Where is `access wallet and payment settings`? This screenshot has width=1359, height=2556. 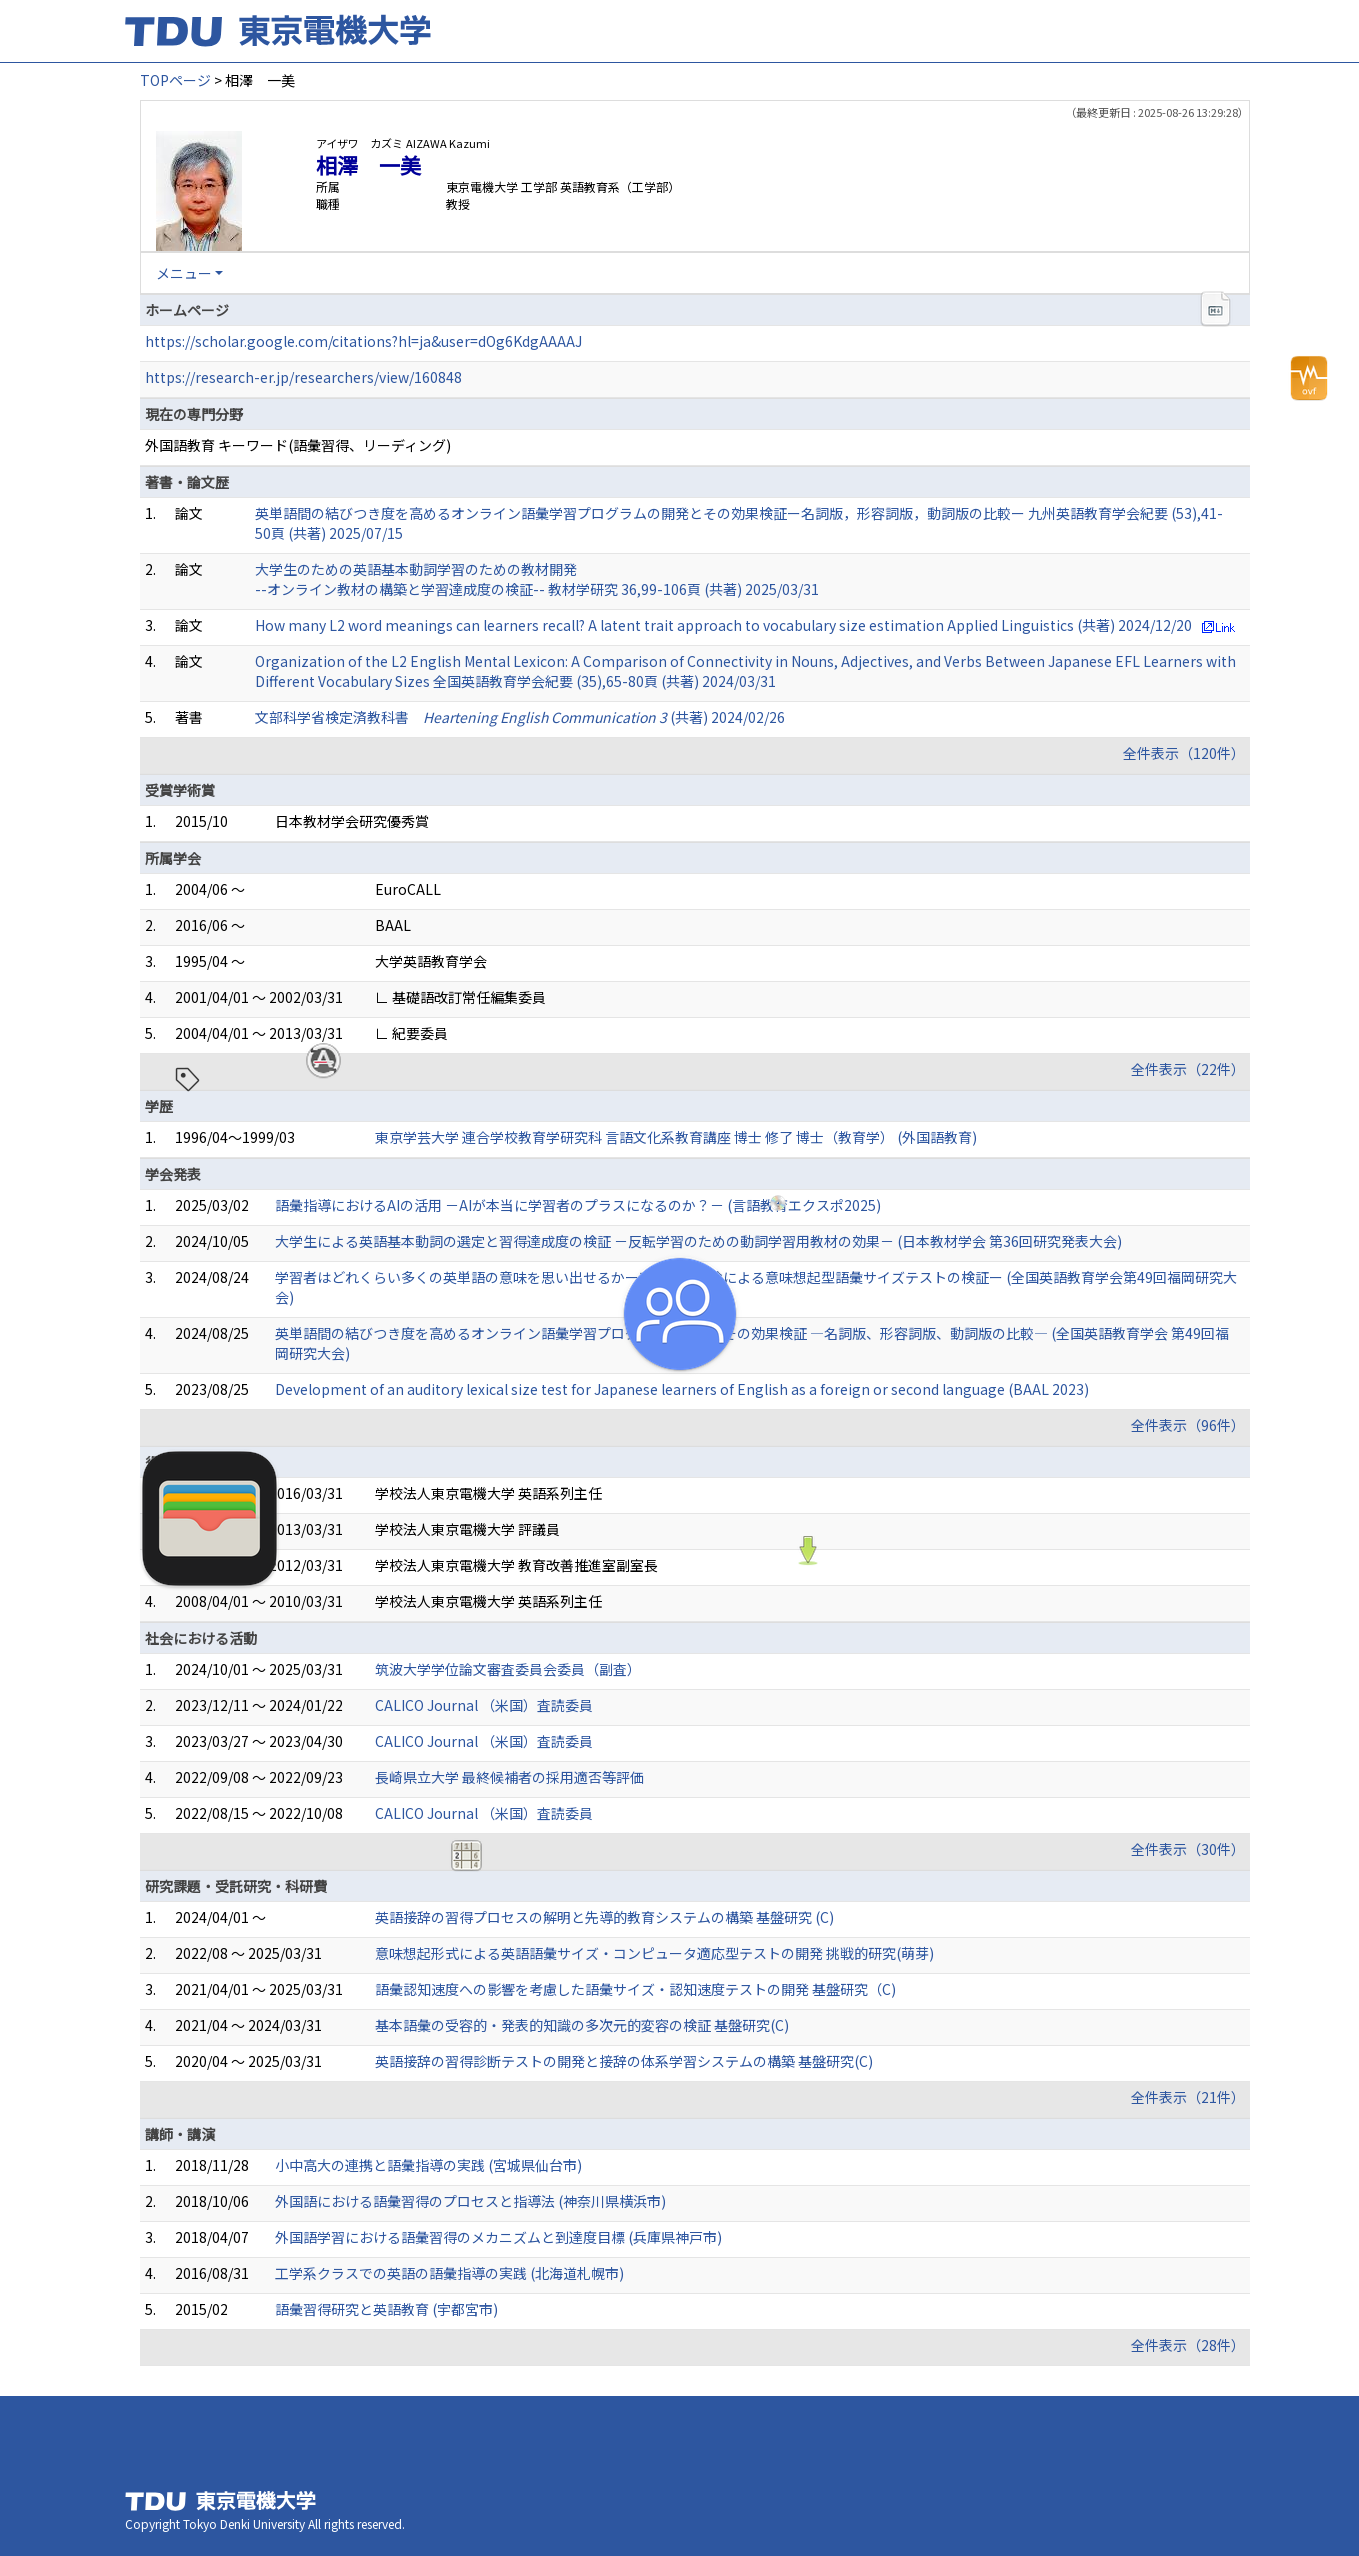 access wallet and payment settings is located at coordinates (209, 1518).